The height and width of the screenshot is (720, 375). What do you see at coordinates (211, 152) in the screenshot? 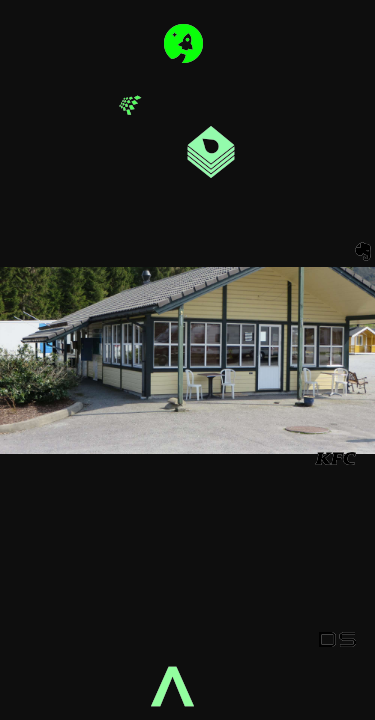
I see `vapor swift web framework logo` at bounding box center [211, 152].